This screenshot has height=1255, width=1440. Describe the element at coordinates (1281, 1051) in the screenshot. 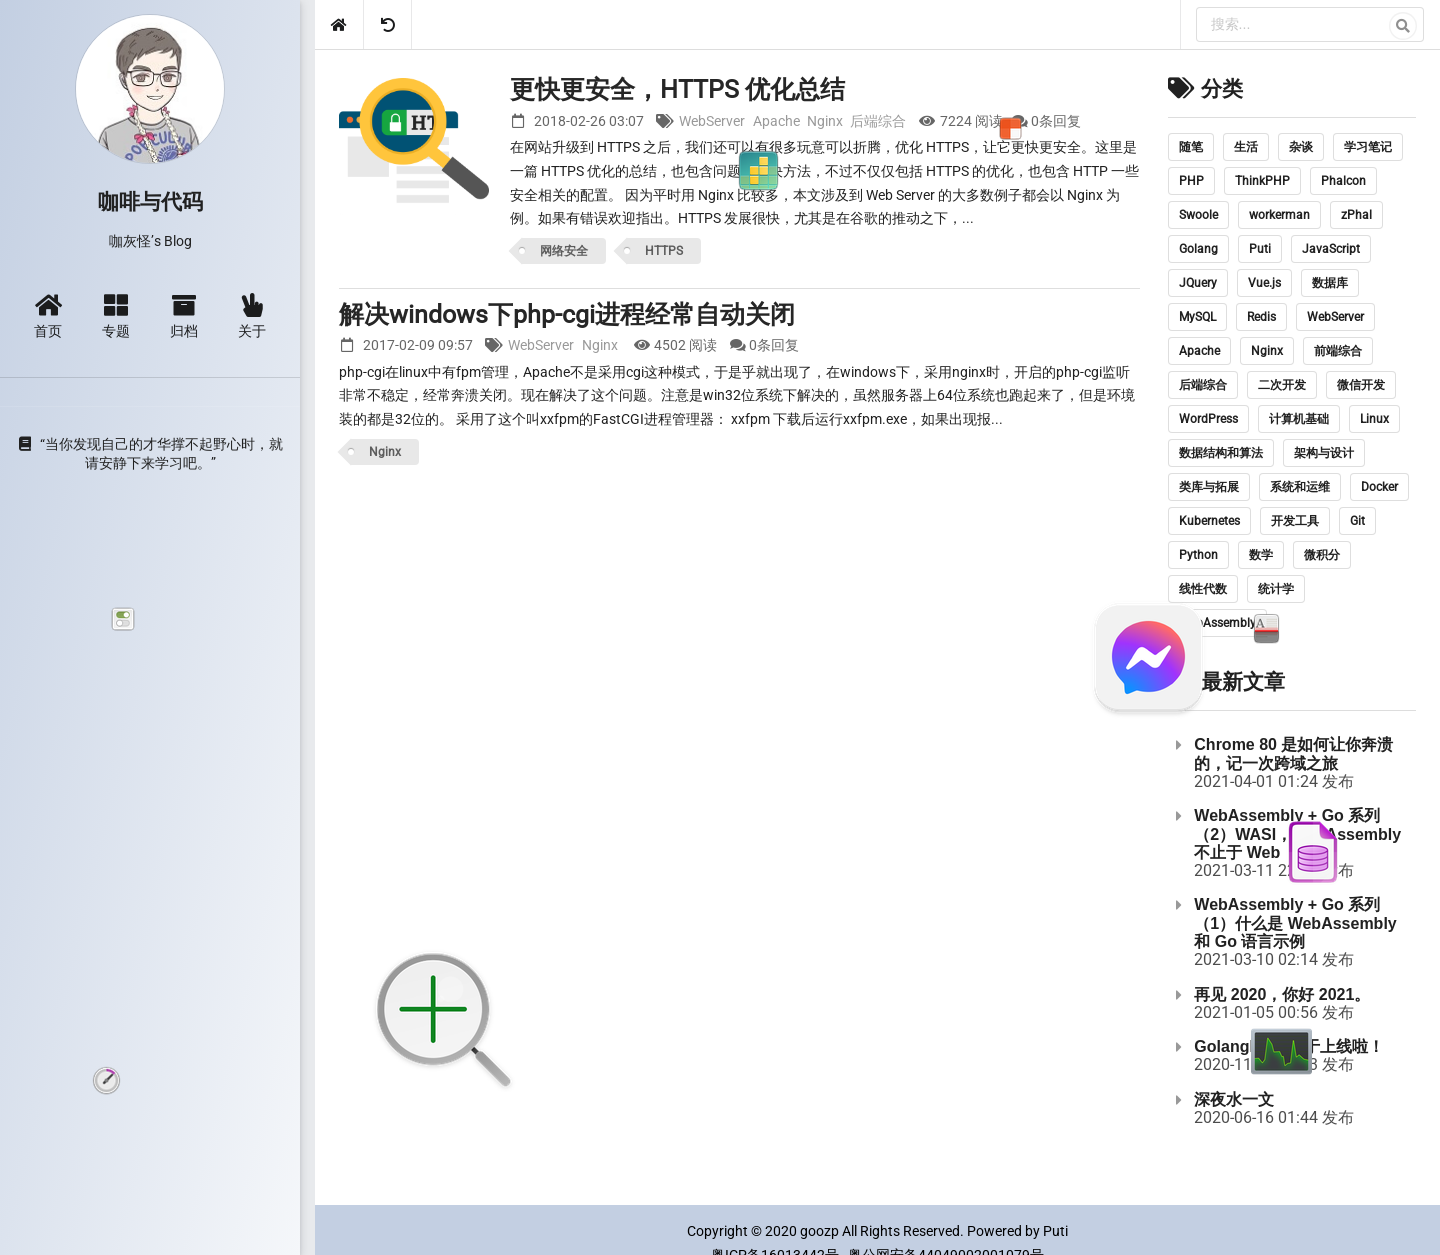

I see `open task manager to view system performance` at that location.